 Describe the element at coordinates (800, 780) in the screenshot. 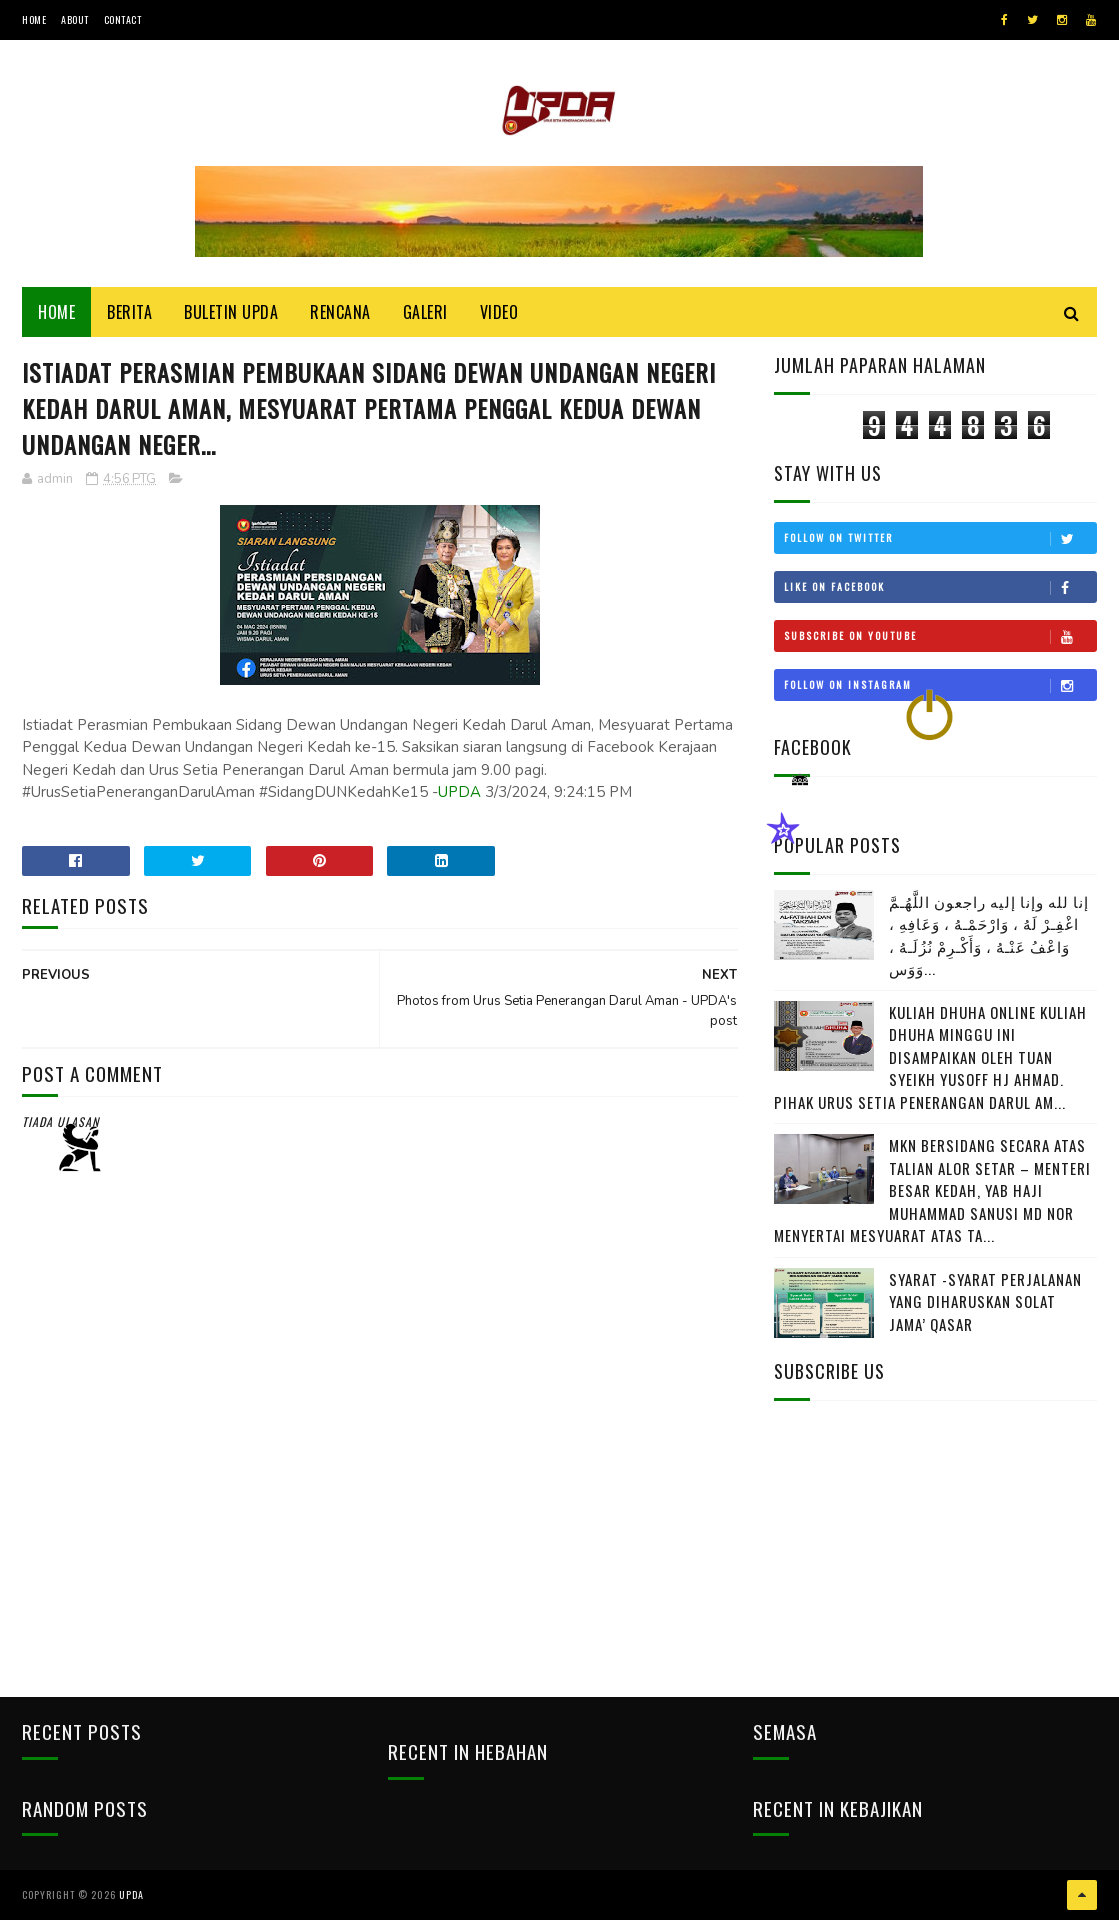

I see `select gaul or celtic warrior class` at that location.